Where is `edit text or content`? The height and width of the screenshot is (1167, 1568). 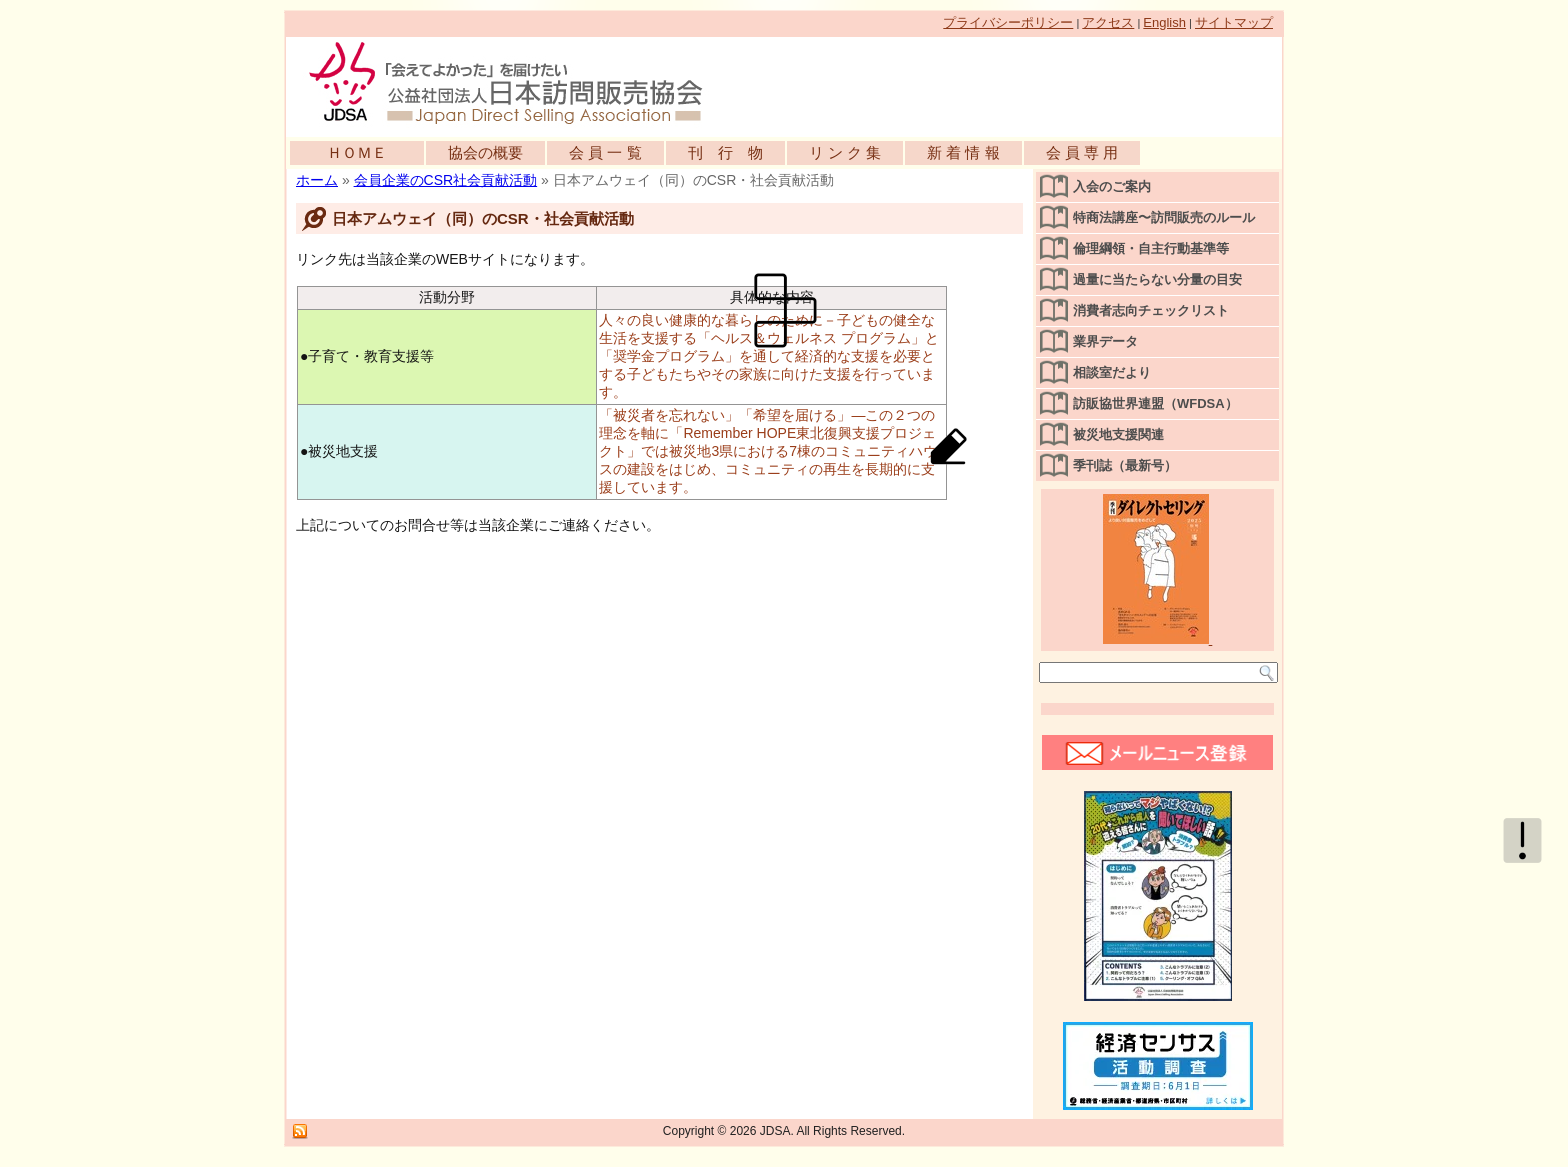
edit text or content is located at coordinates (948, 447).